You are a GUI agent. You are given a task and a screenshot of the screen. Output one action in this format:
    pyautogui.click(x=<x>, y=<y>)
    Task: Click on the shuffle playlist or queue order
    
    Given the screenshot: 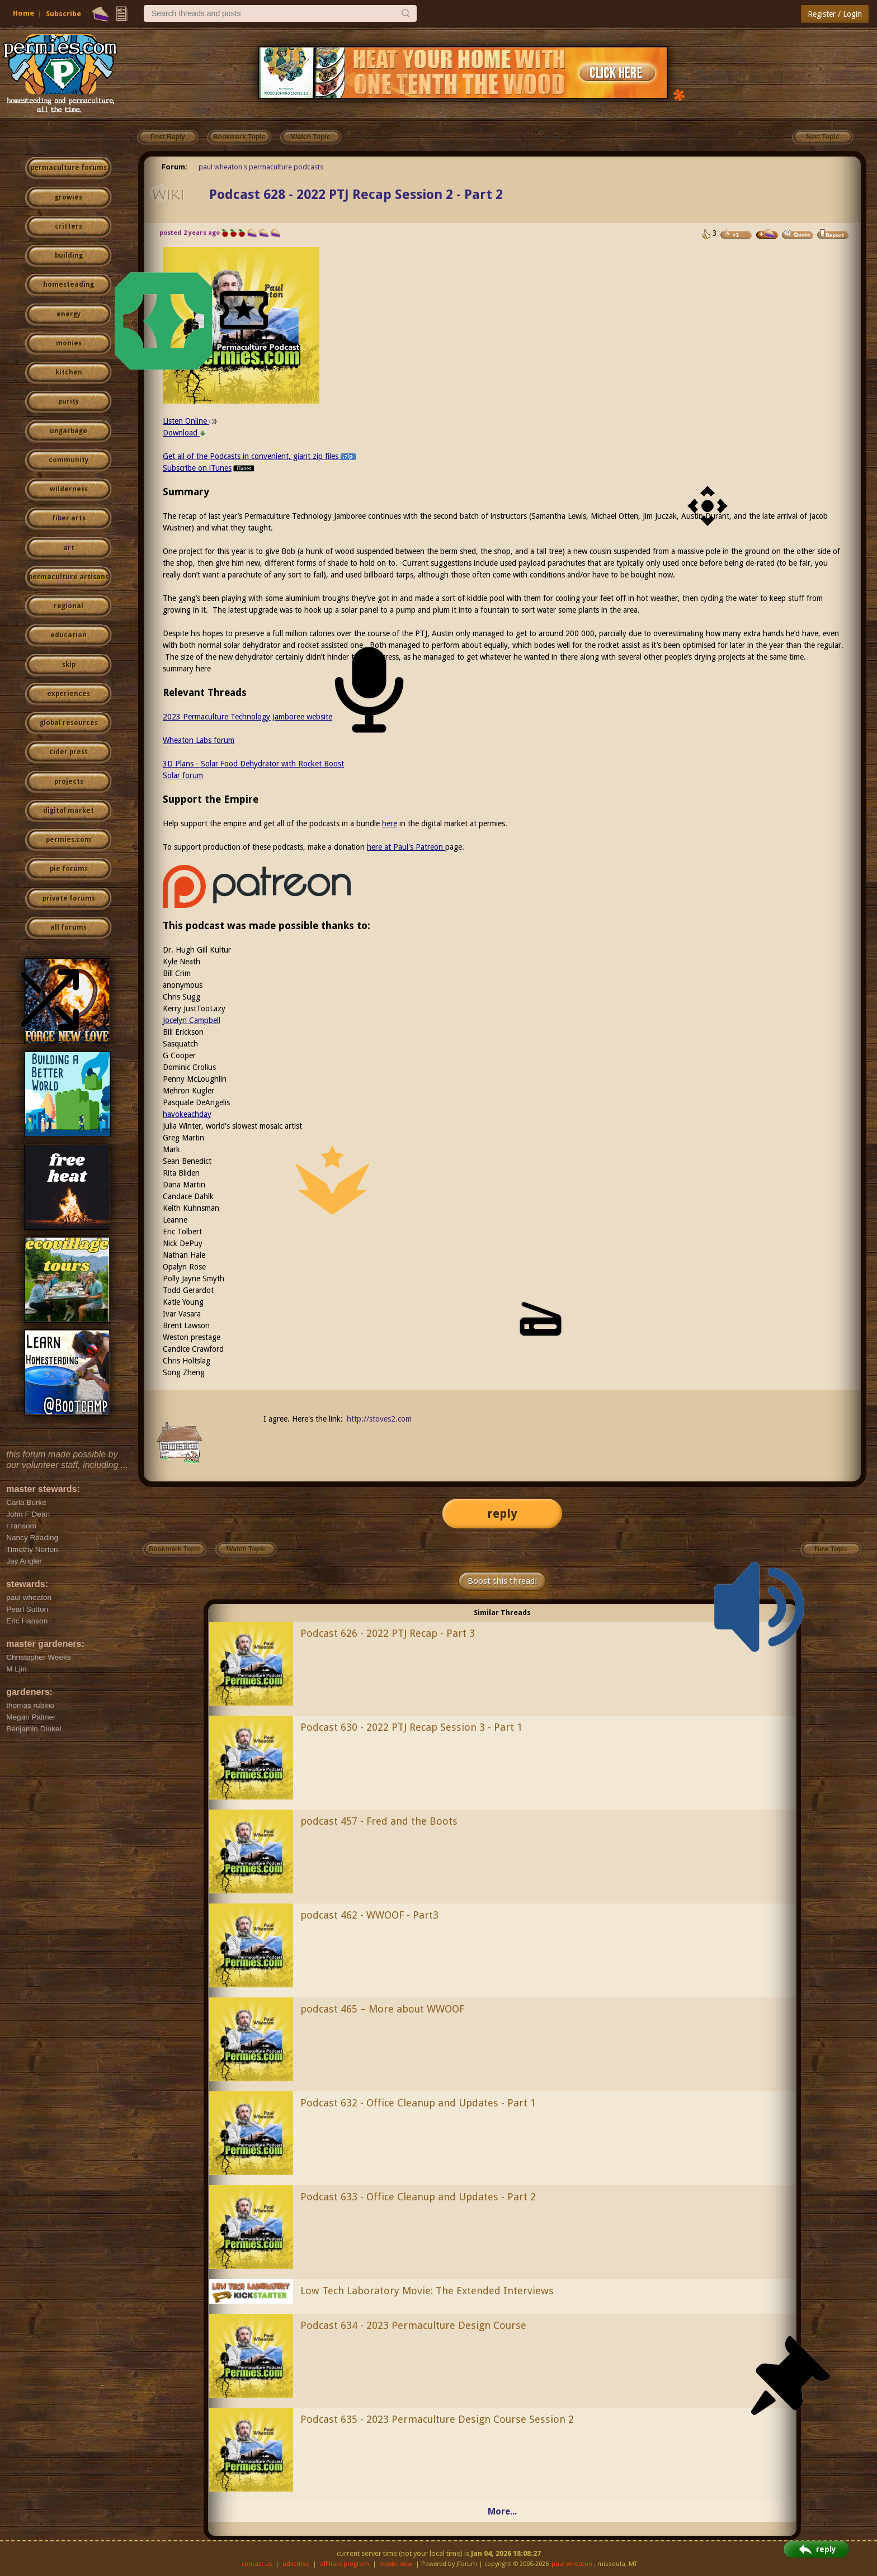 What is the action you would take?
    pyautogui.click(x=48, y=1000)
    